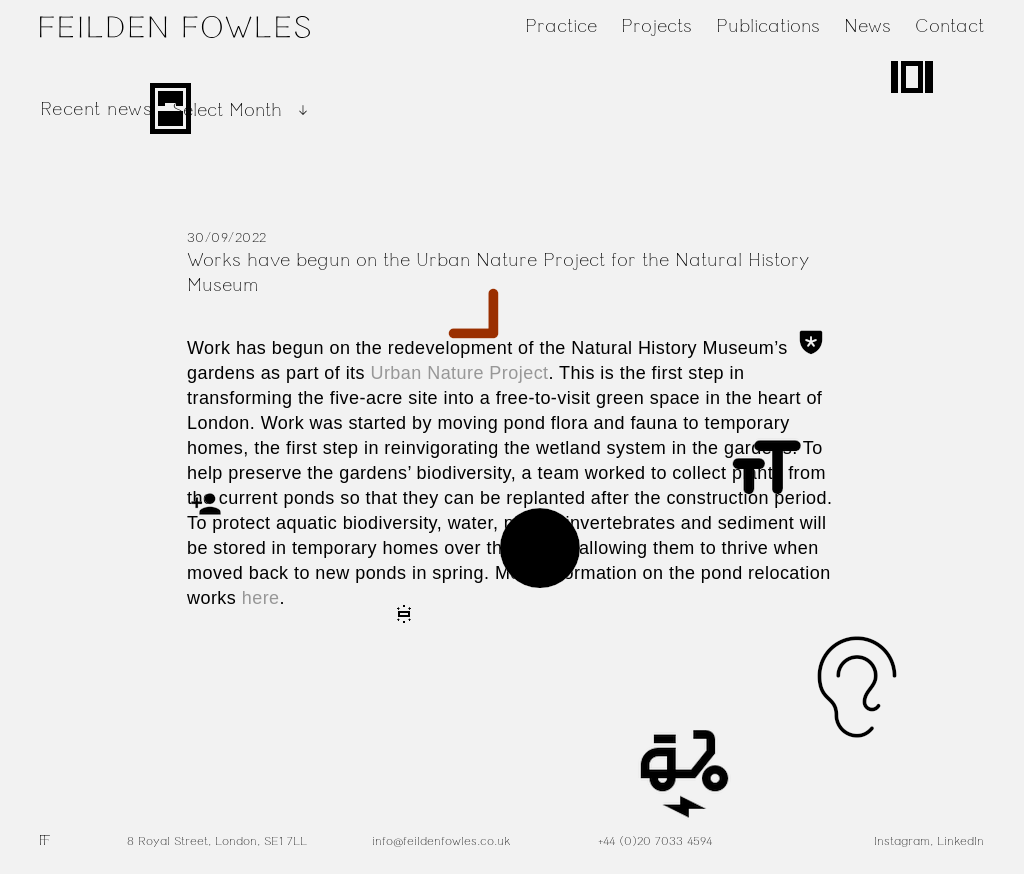 This screenshot has width=1024, height=874. What do you see at coordinates (857, 687) in the screenshot?
I see `access audio or sound settings` at bounding box center [857, 687].